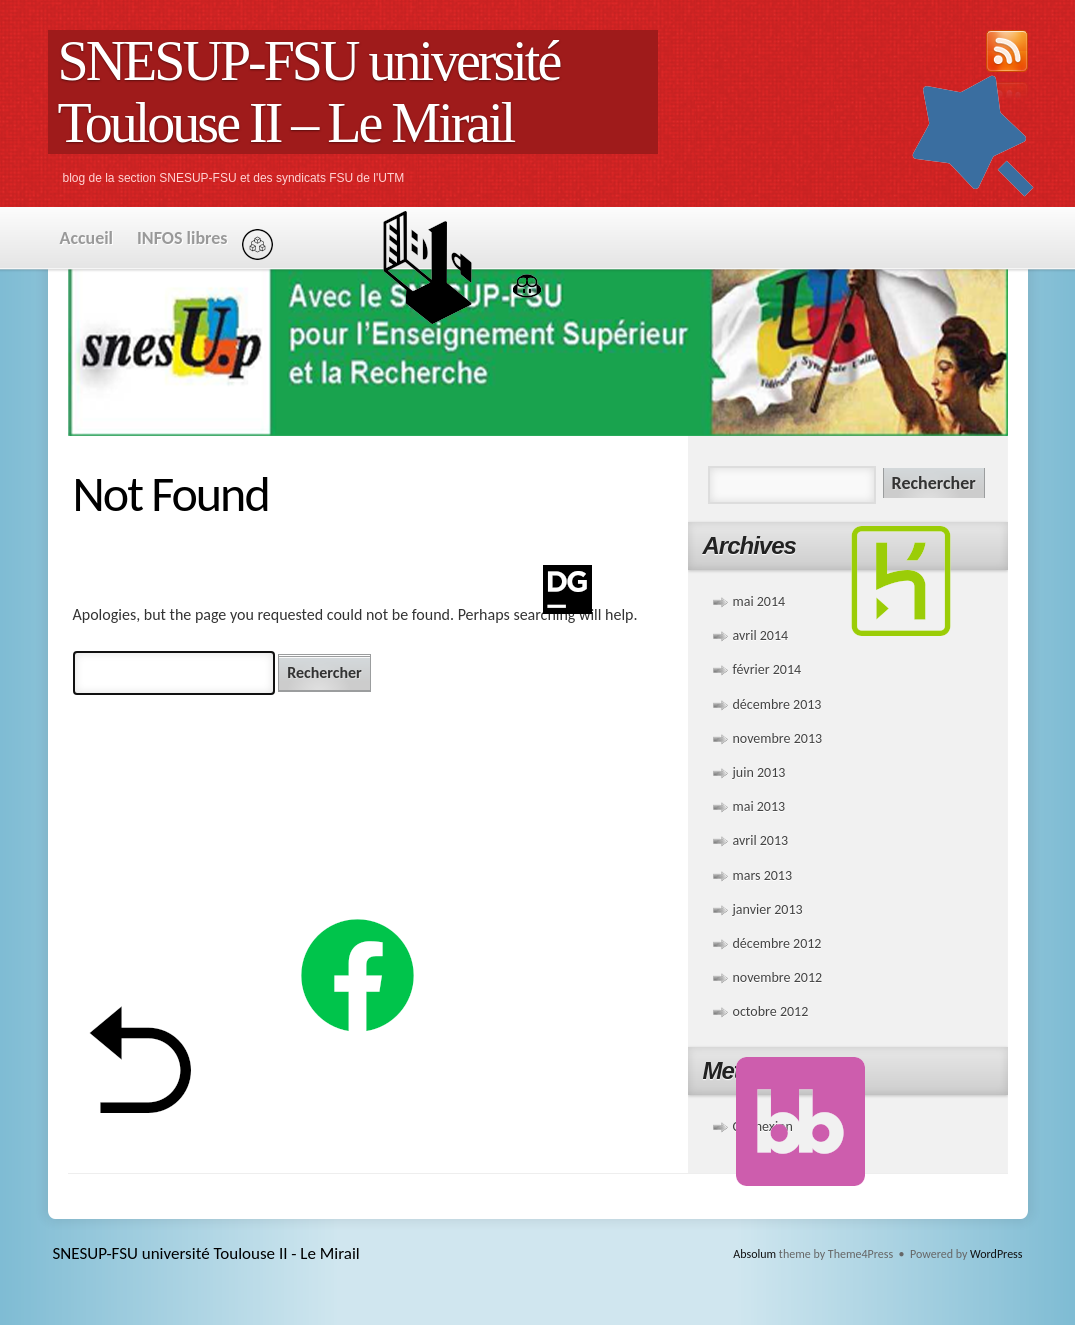 The height and width of the screenshot is (1325, 1075). What do you see at coordinates (800, 1121) in the screenshot?
I see `budibase app or service logo` at bounding box center [800, 1121].